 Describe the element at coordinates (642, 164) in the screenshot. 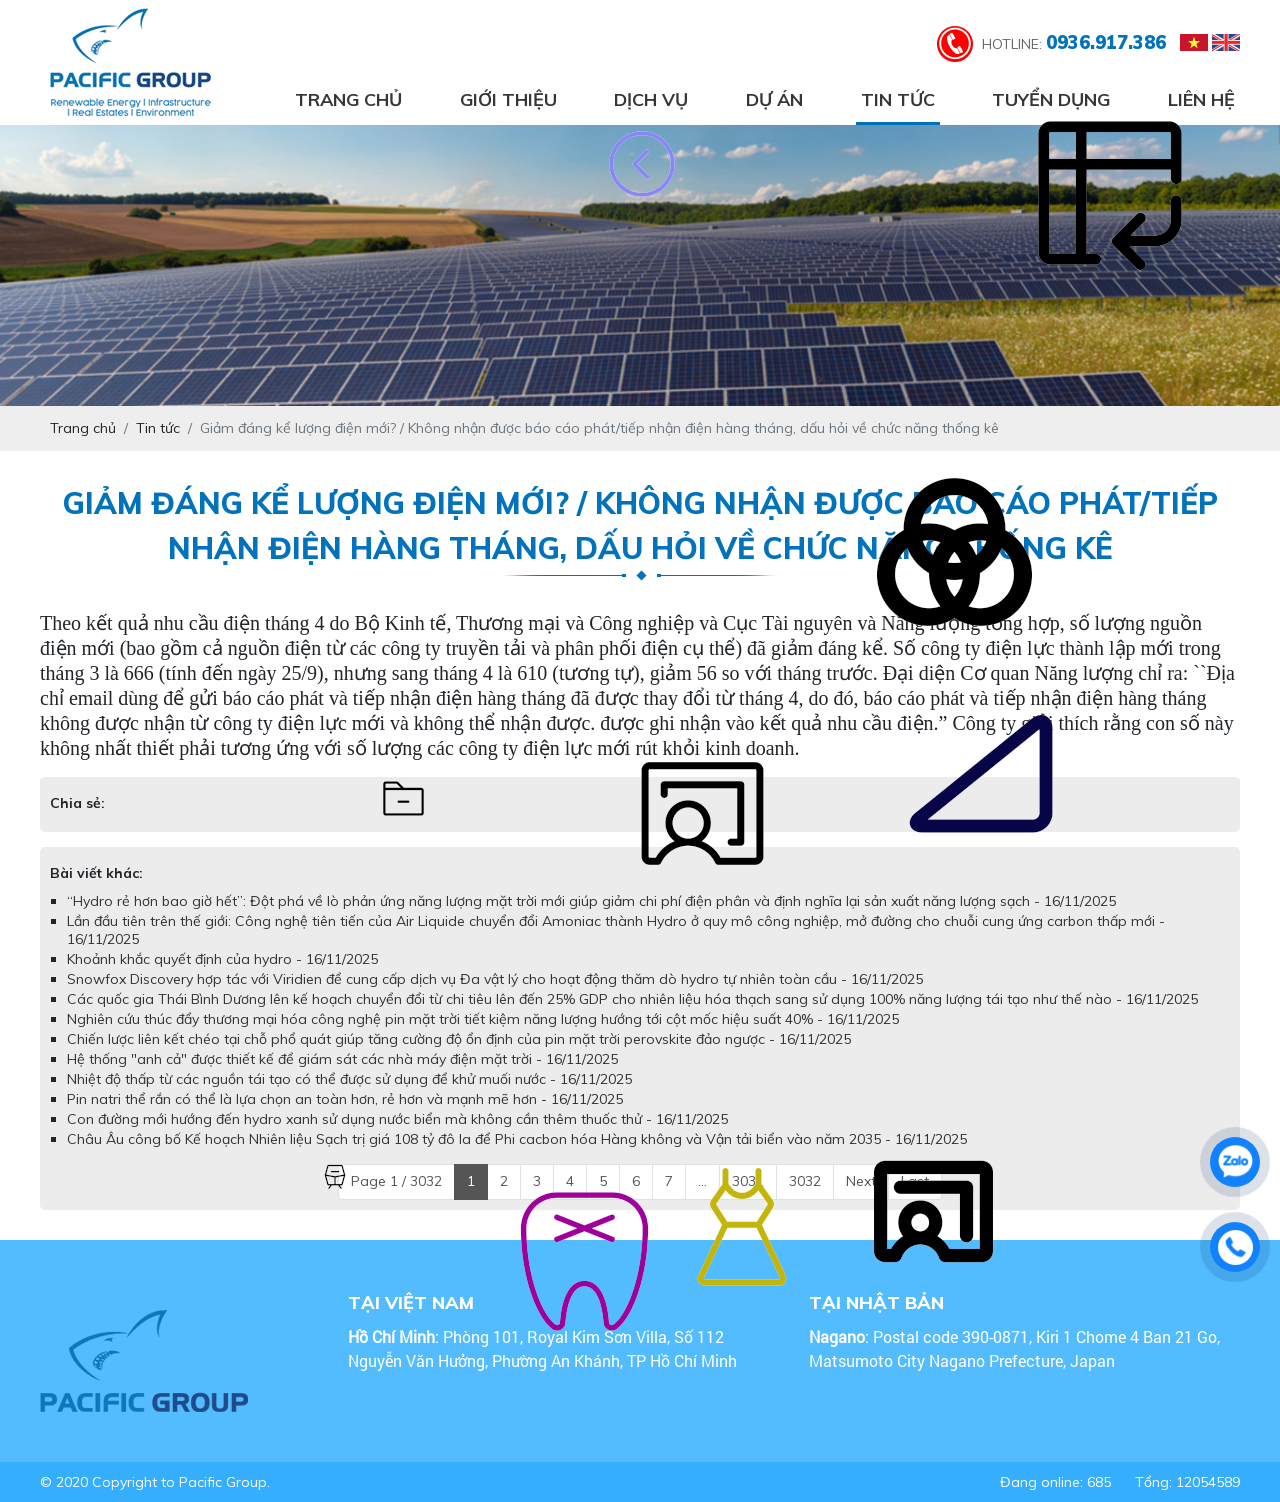

I see `go back to the previous screen` at that location.